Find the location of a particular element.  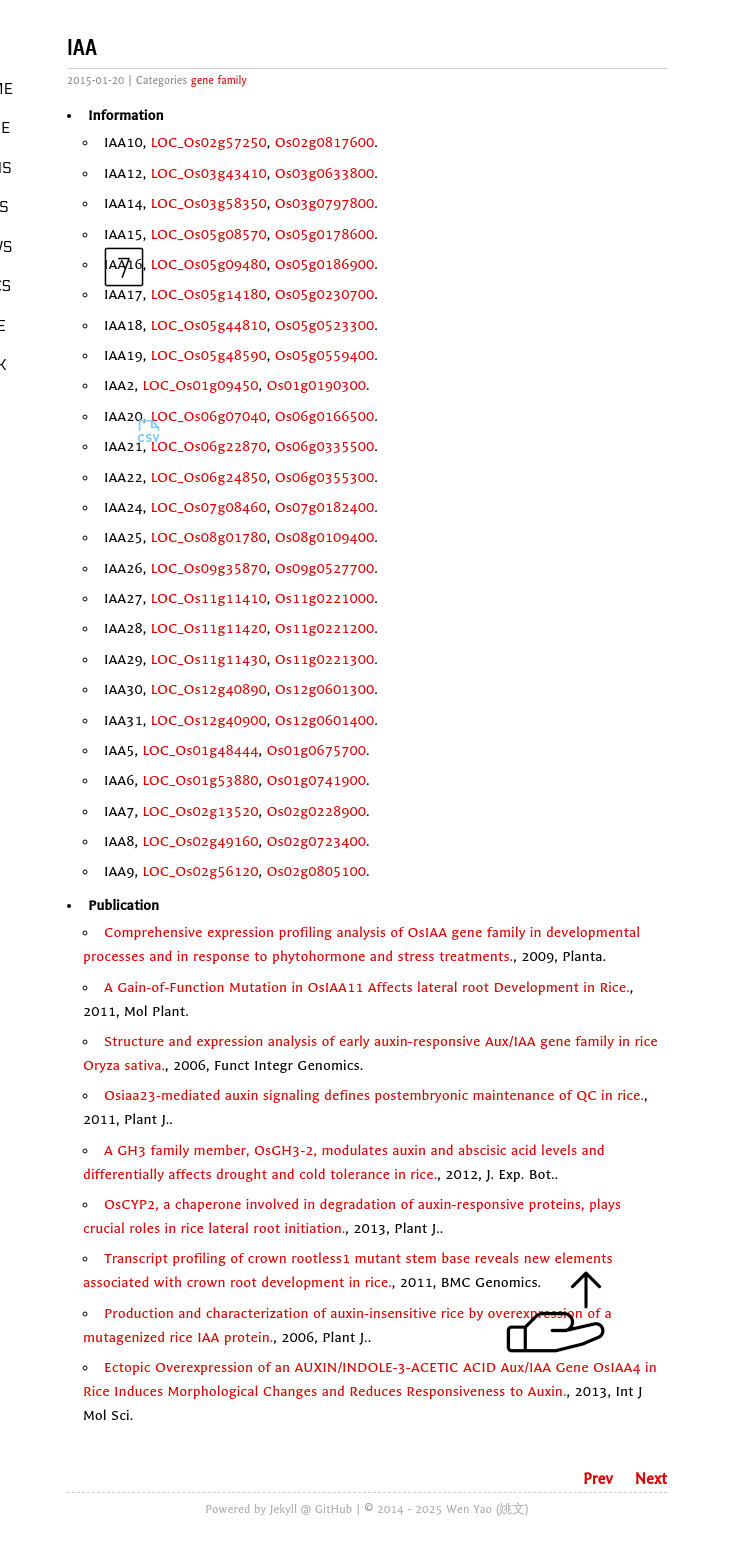

select or input the number seven is located at coordinates (124, 267).